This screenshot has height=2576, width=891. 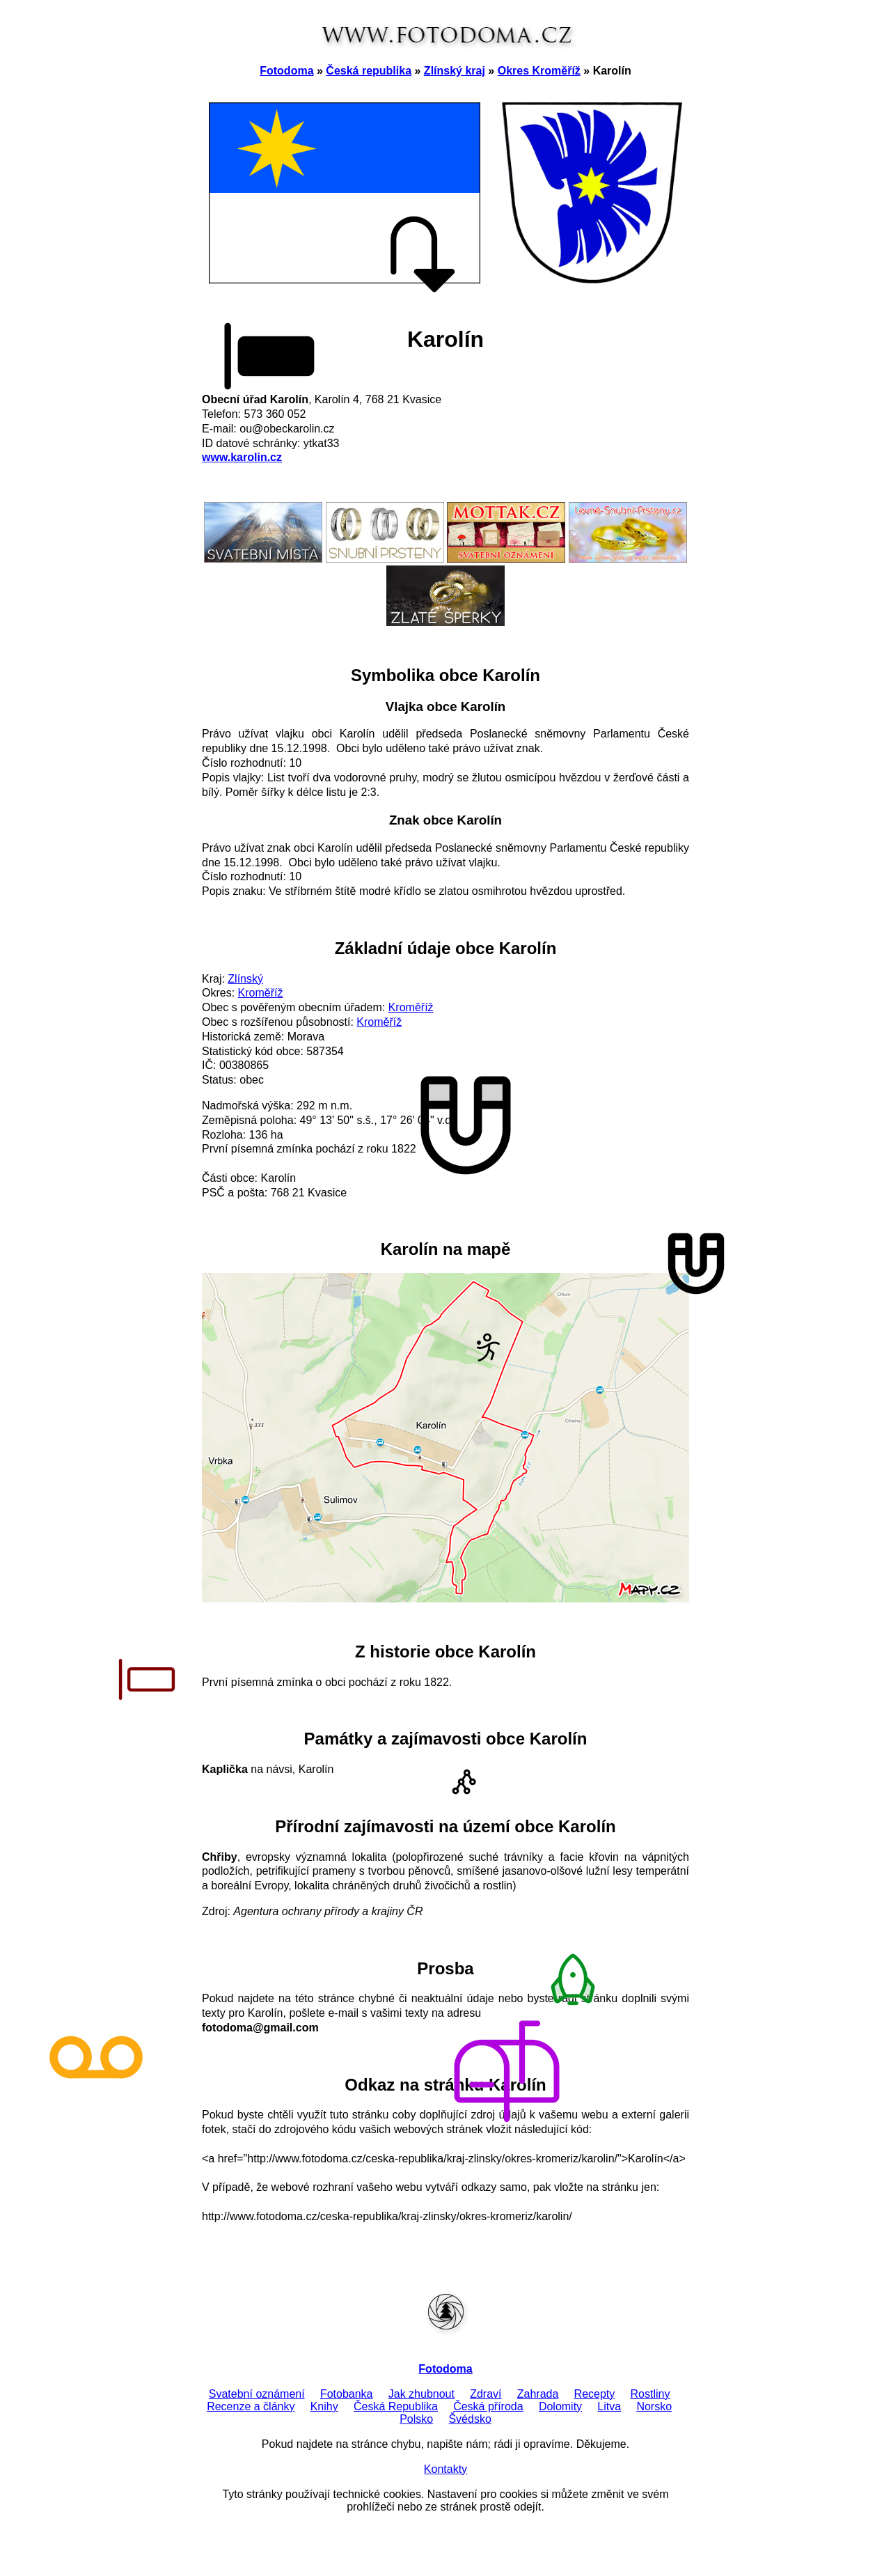 I want to click on access voicemail messages, so click(x=96, y=2057).